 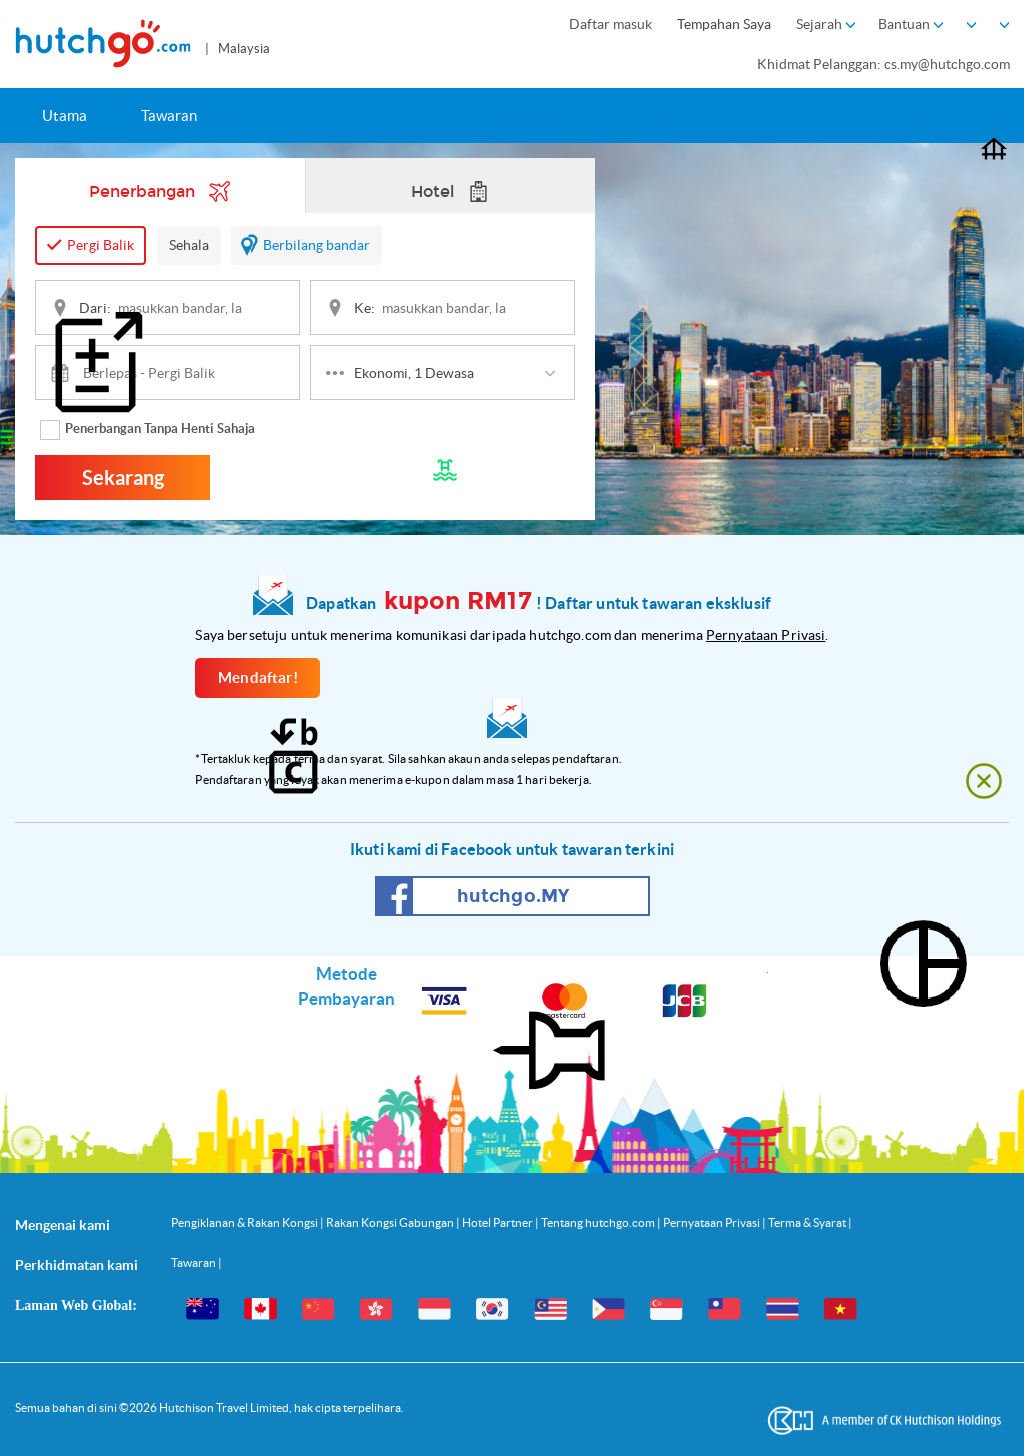 I want to click on view pool or swimming amenities, so click(x=445, y=470).